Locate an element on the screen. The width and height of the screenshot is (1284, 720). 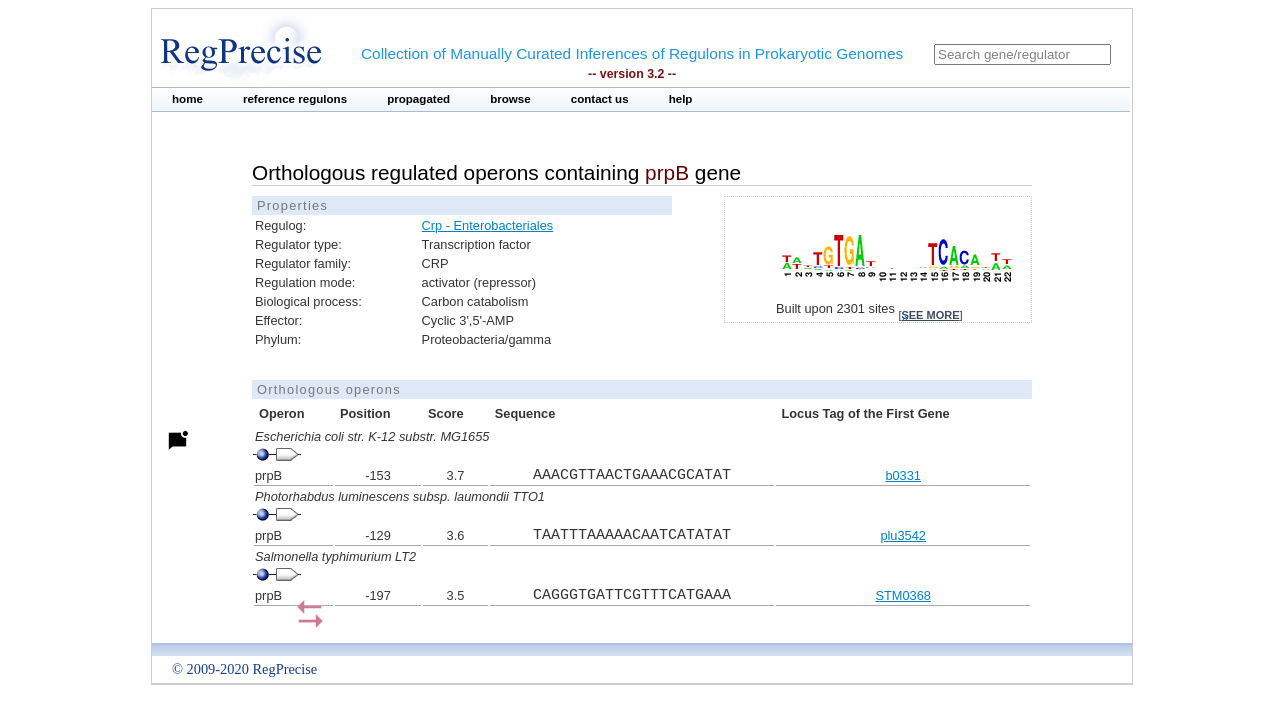
switch or swap between two items is located at coordinates (310, 614).